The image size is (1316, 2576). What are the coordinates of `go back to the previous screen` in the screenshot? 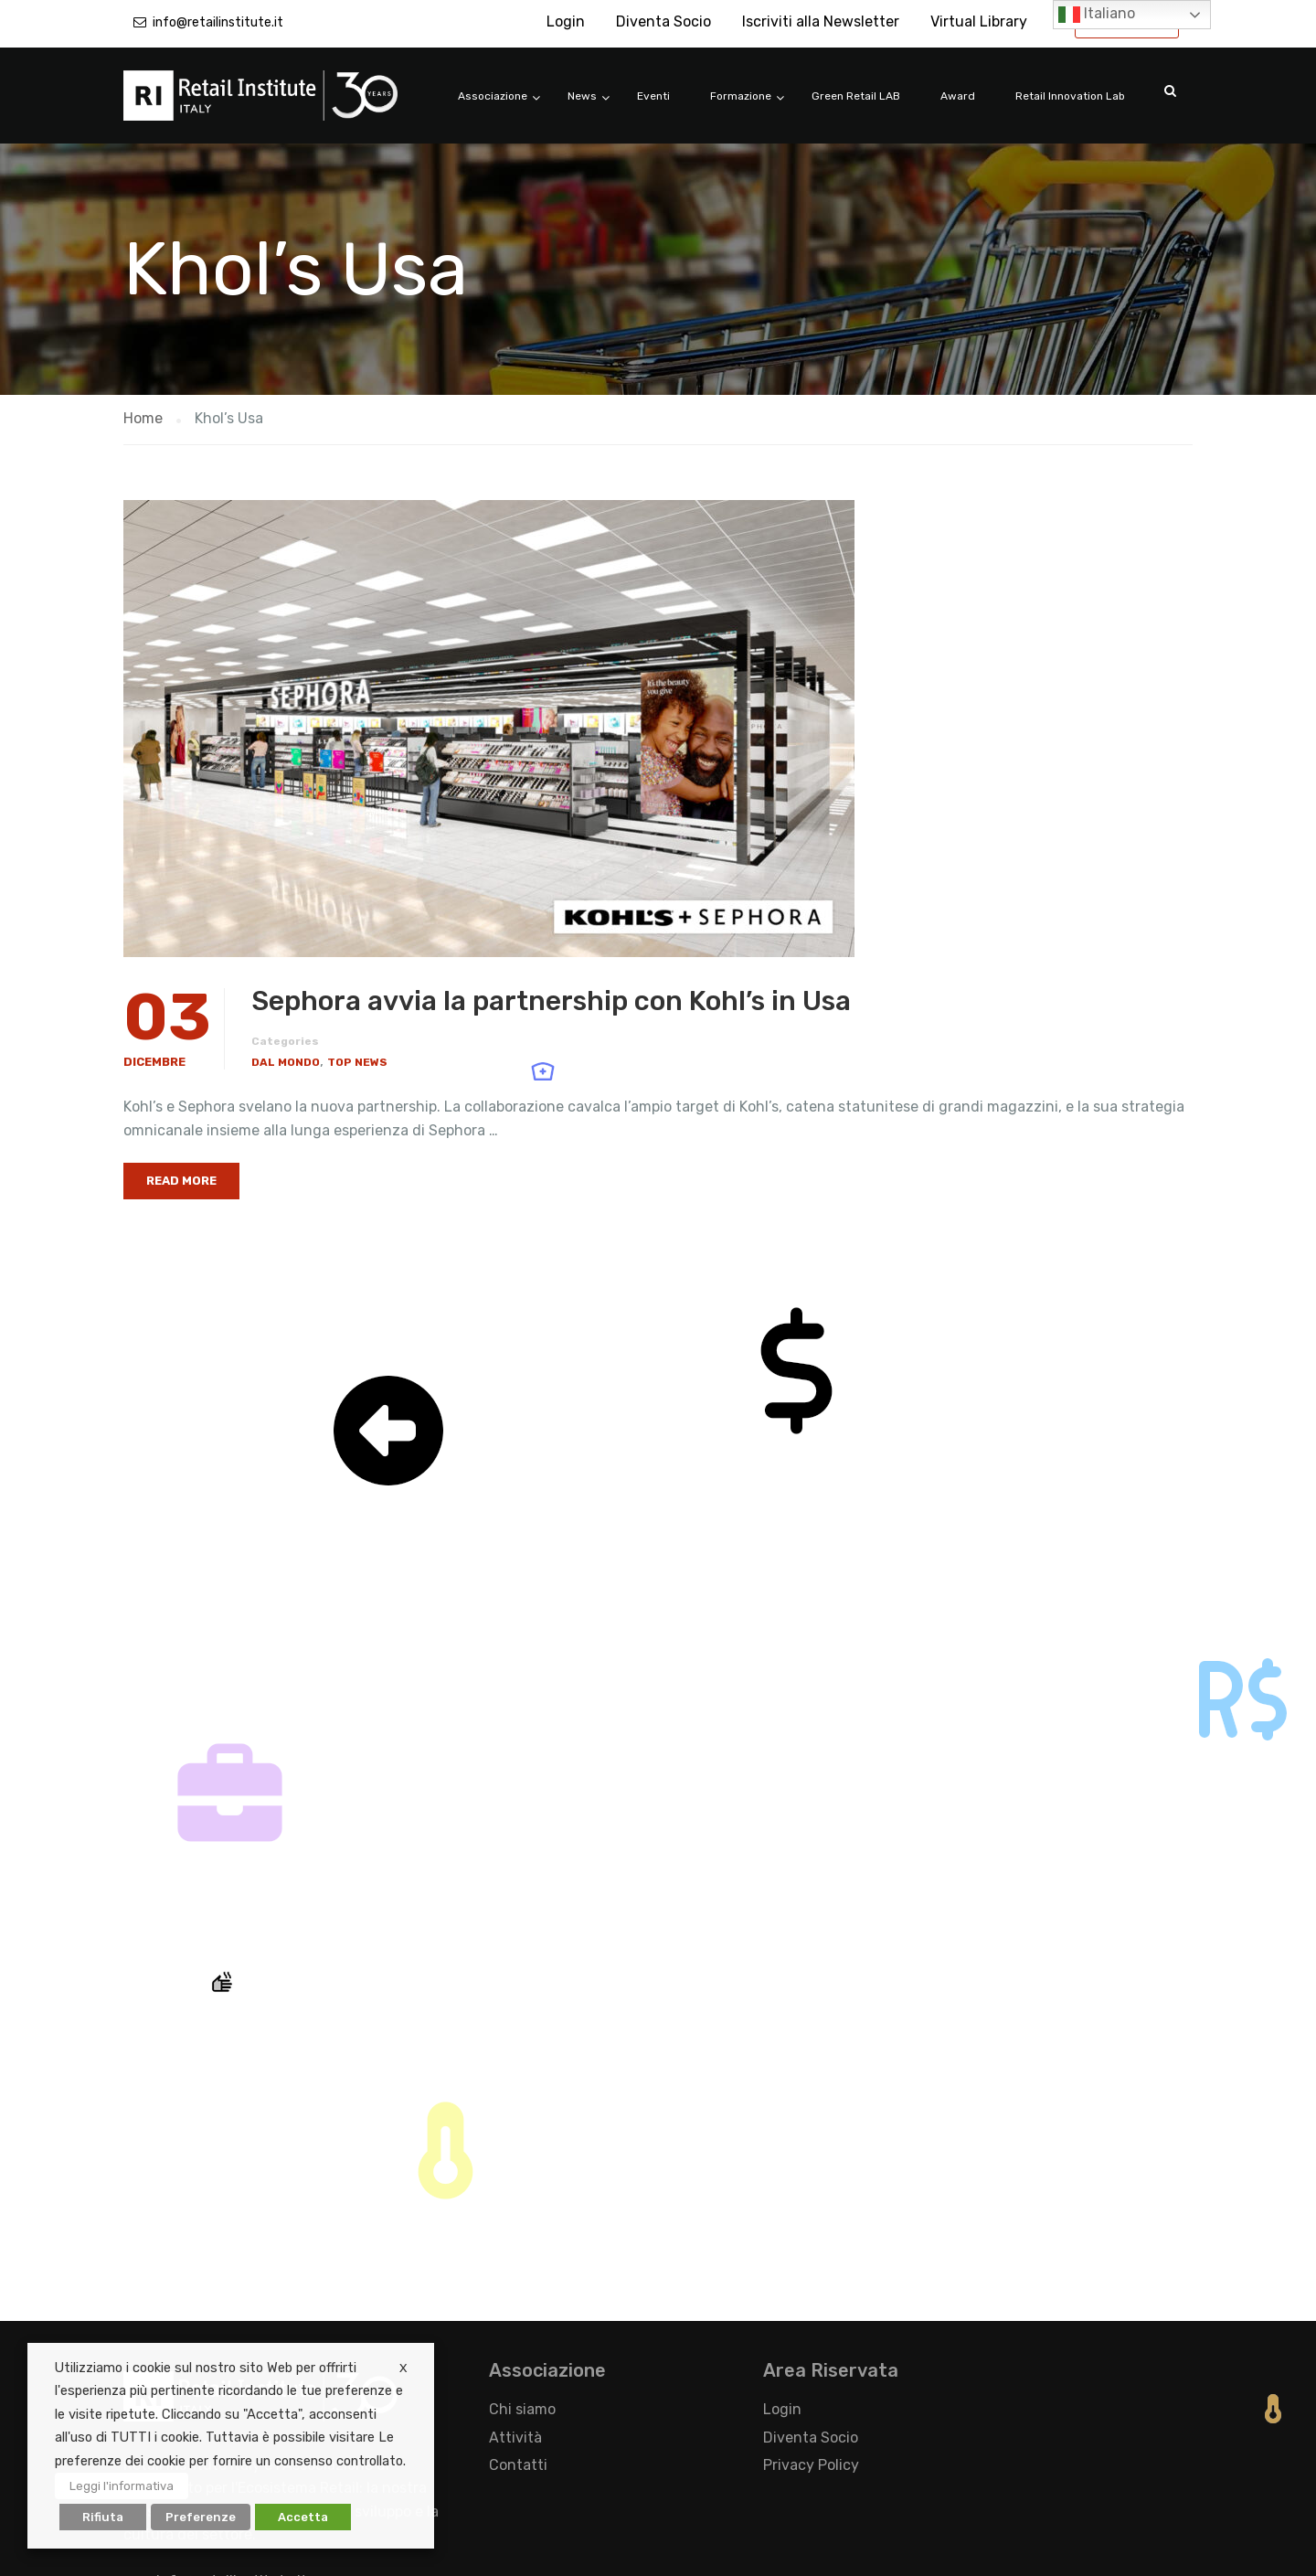 It's located at (388, 1431).